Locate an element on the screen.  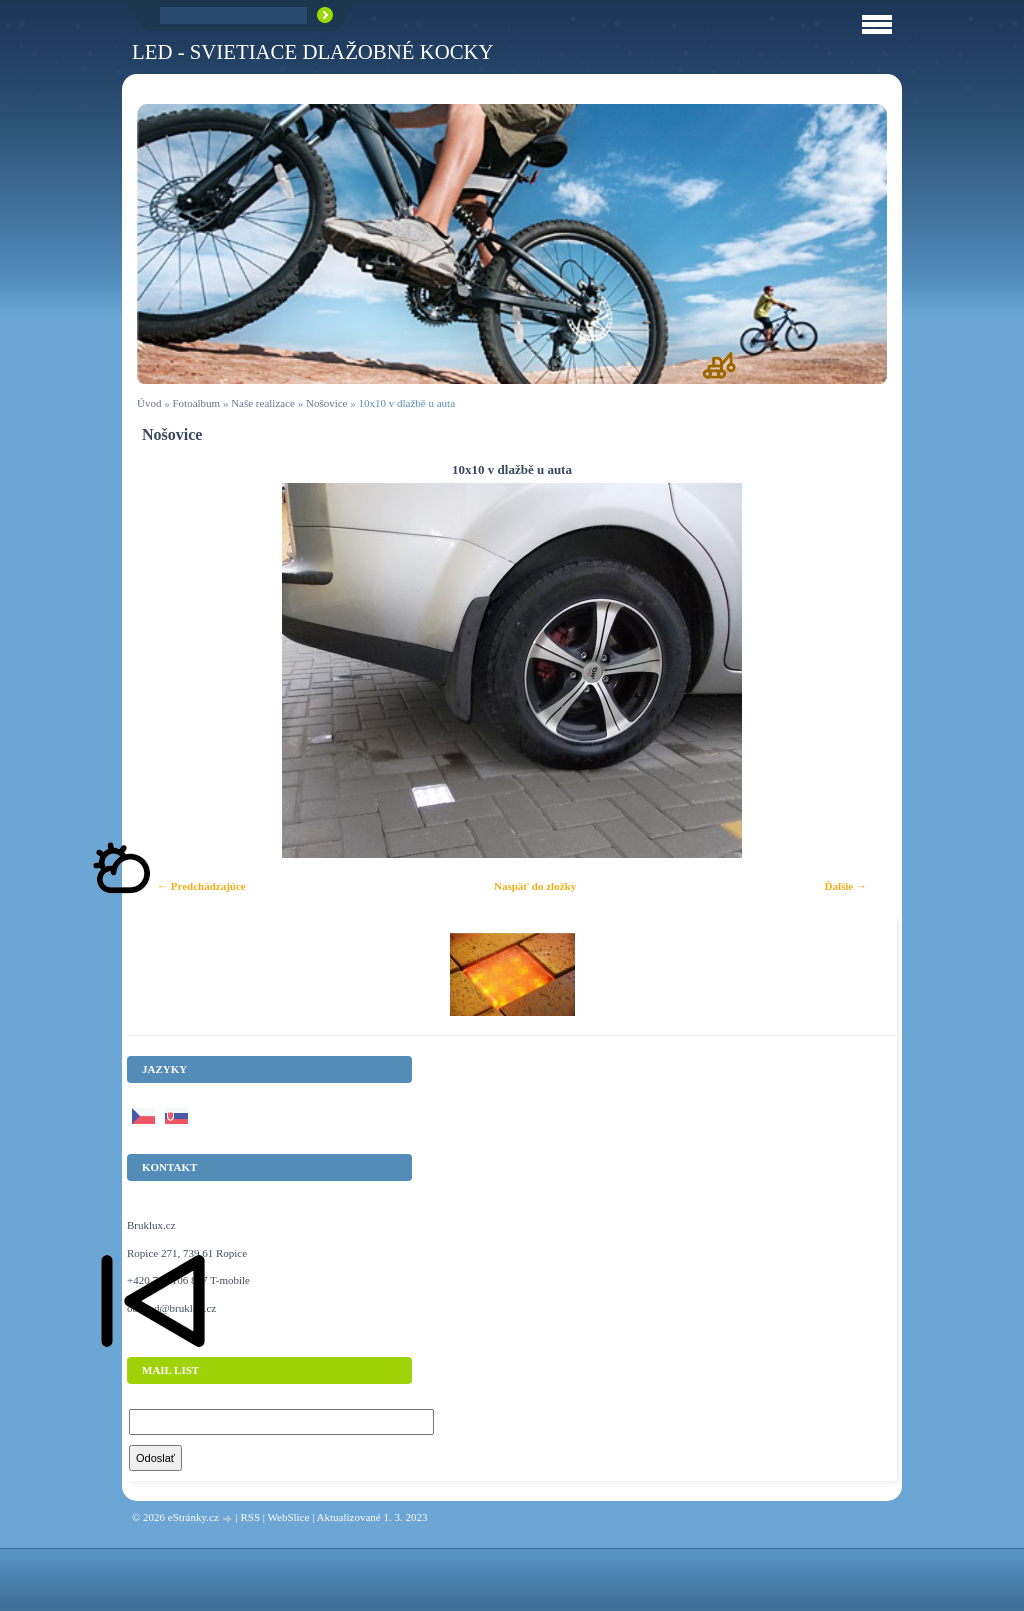
skip to previous track is located at coordinates (153, 1301).